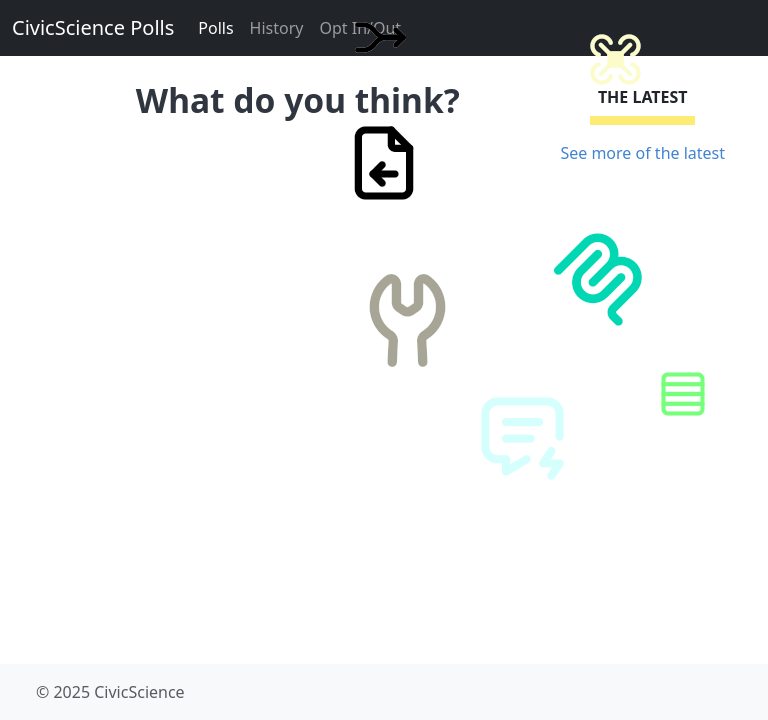  I want to click on access settings or configuration options, so click(407, 319).